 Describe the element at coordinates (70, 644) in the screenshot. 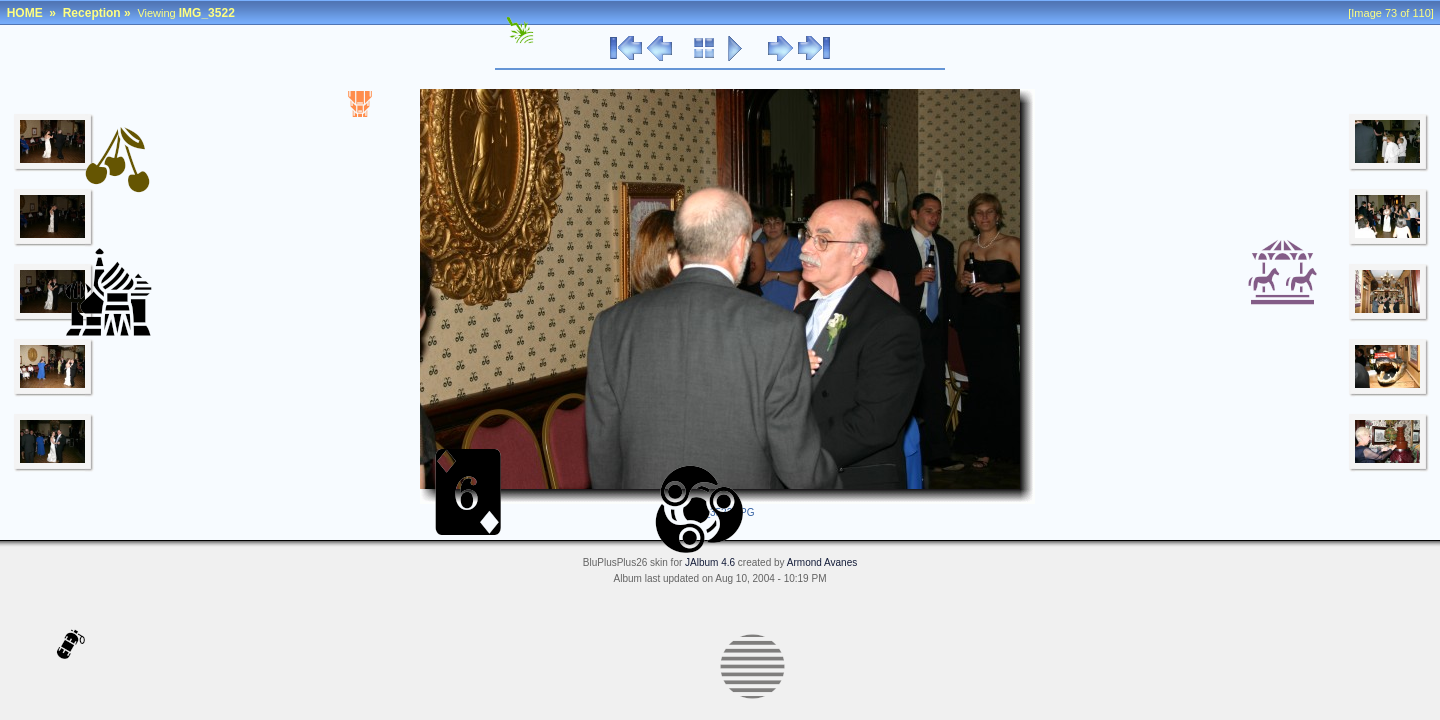

I see `select flash grenade weapon or equipment` at that location.